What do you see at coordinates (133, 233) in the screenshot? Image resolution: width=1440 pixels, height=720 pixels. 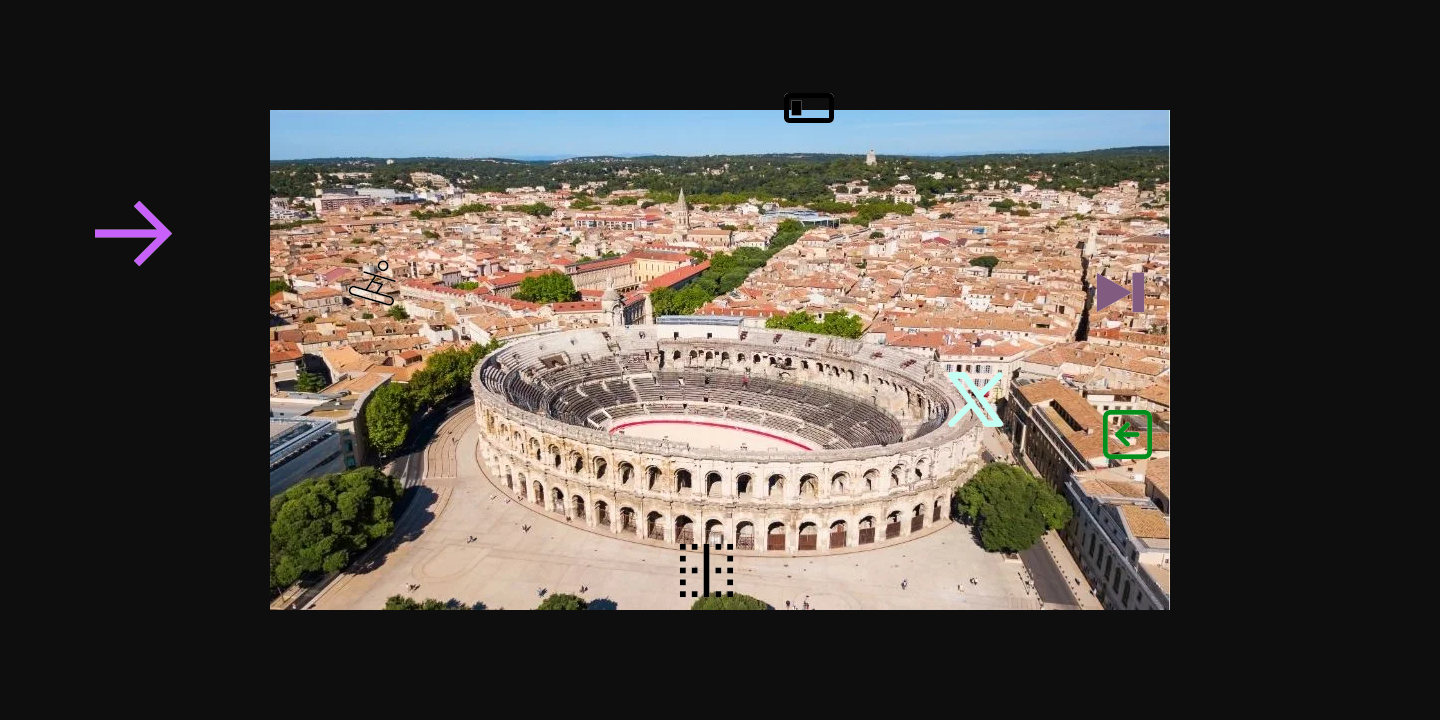 I see `navigate to the next item or page` at bounding box center [133, 233].